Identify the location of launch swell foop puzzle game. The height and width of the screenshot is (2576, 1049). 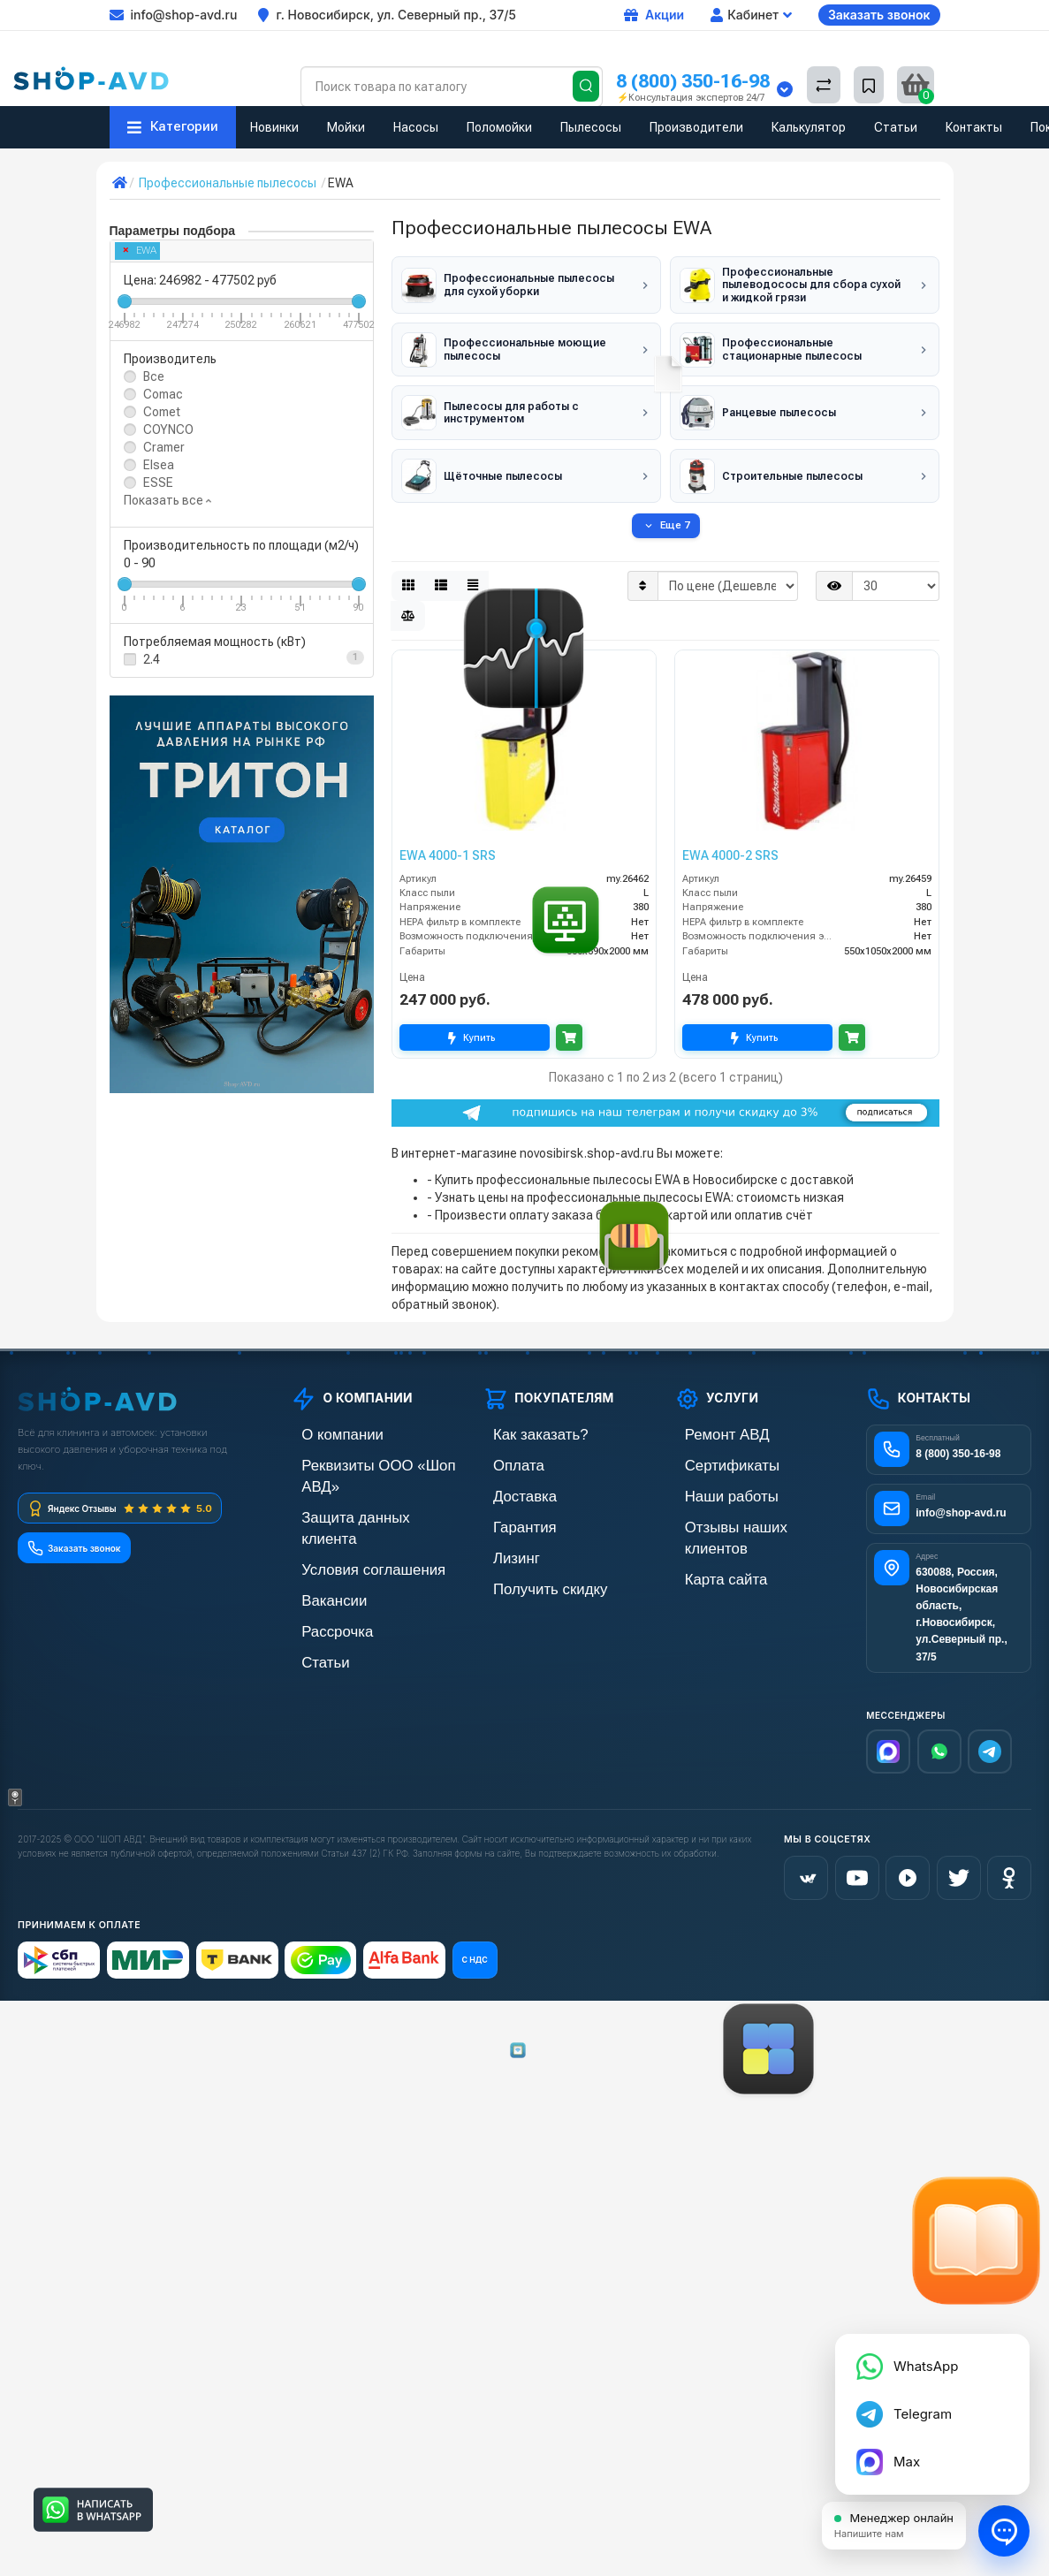
(768, 2048).